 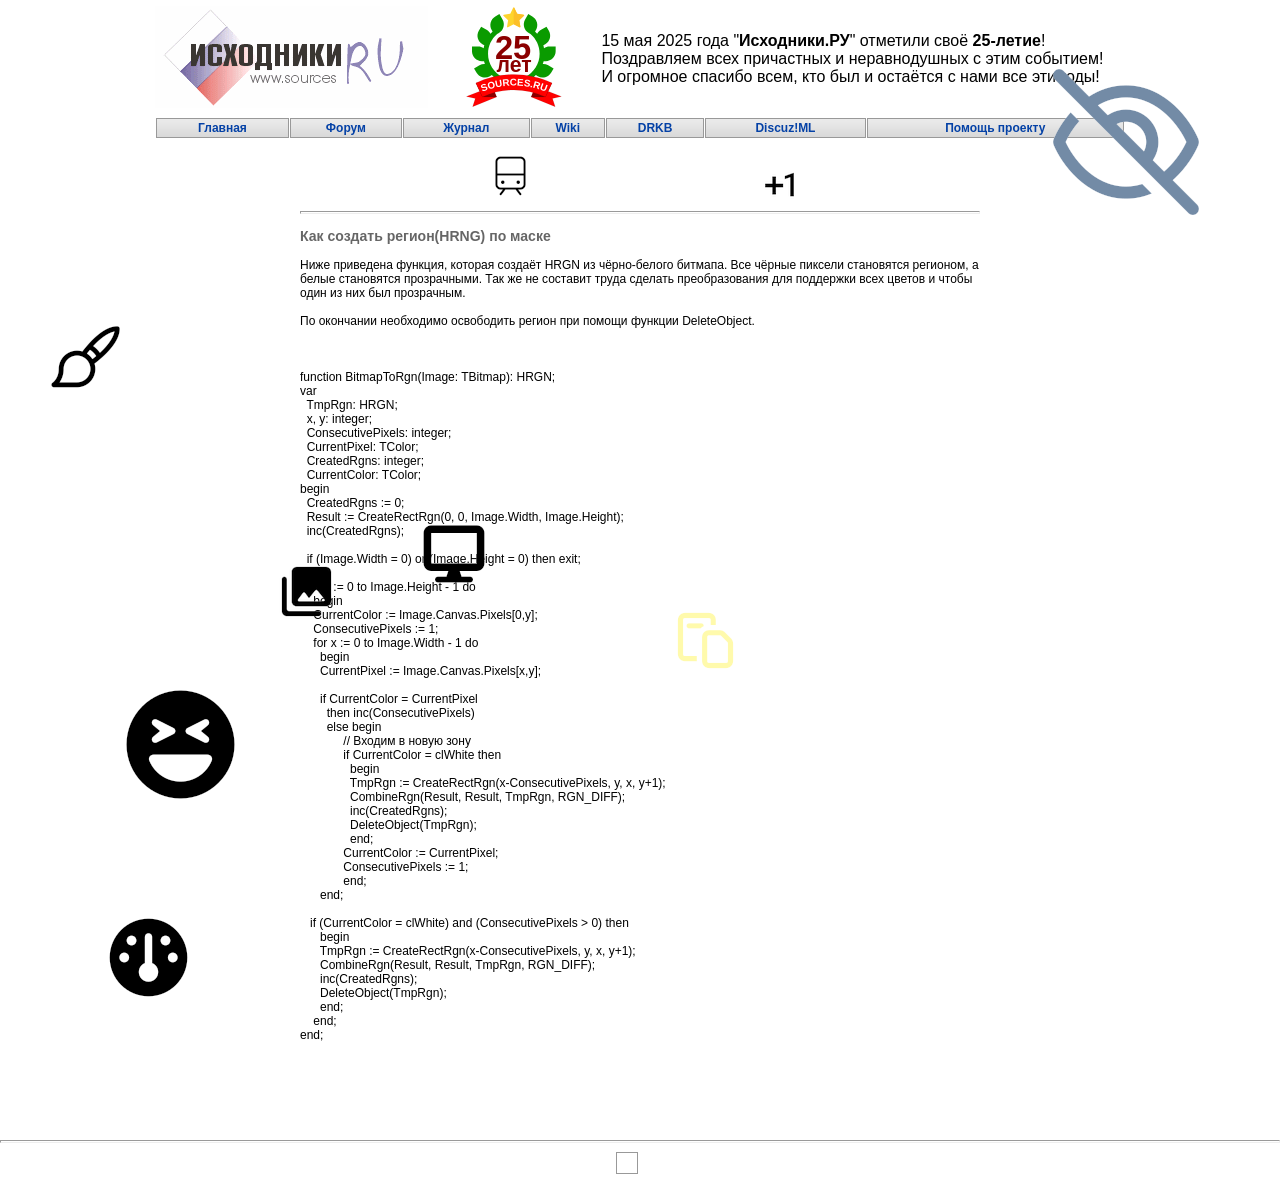 What do you see at coordinates (510, 174) in the screenshot?
I see `access train or rail transit options` at bounding box center [510, 174].